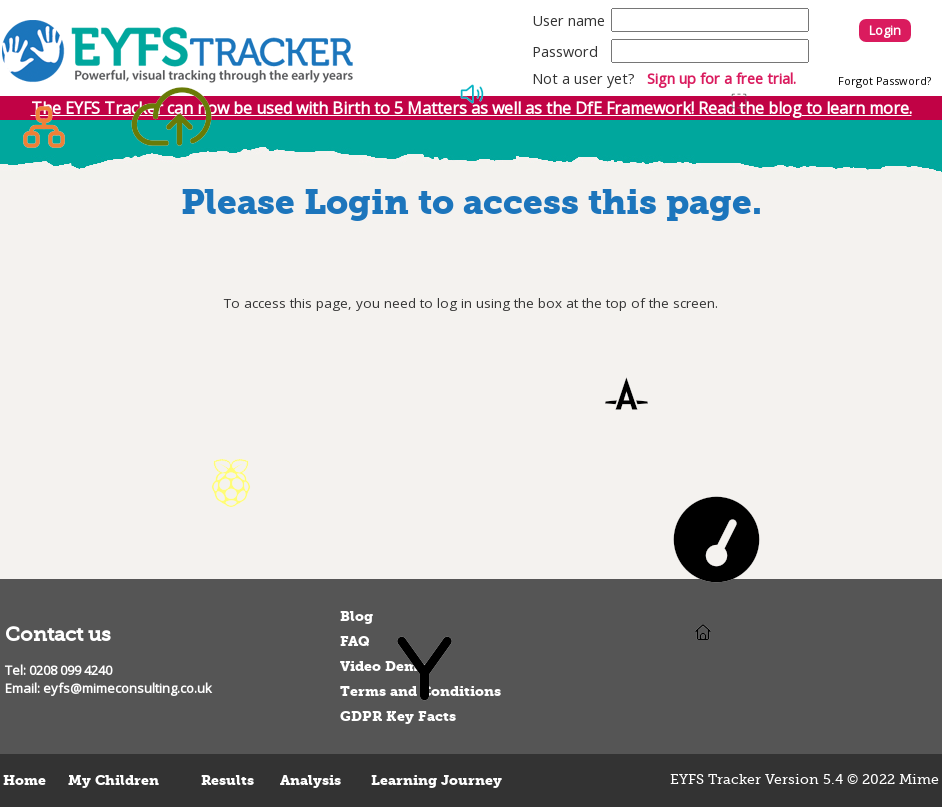 The width and height of the screenshot is (942, 807). I want to click on upload file to cloud storage, so click(171, 116).